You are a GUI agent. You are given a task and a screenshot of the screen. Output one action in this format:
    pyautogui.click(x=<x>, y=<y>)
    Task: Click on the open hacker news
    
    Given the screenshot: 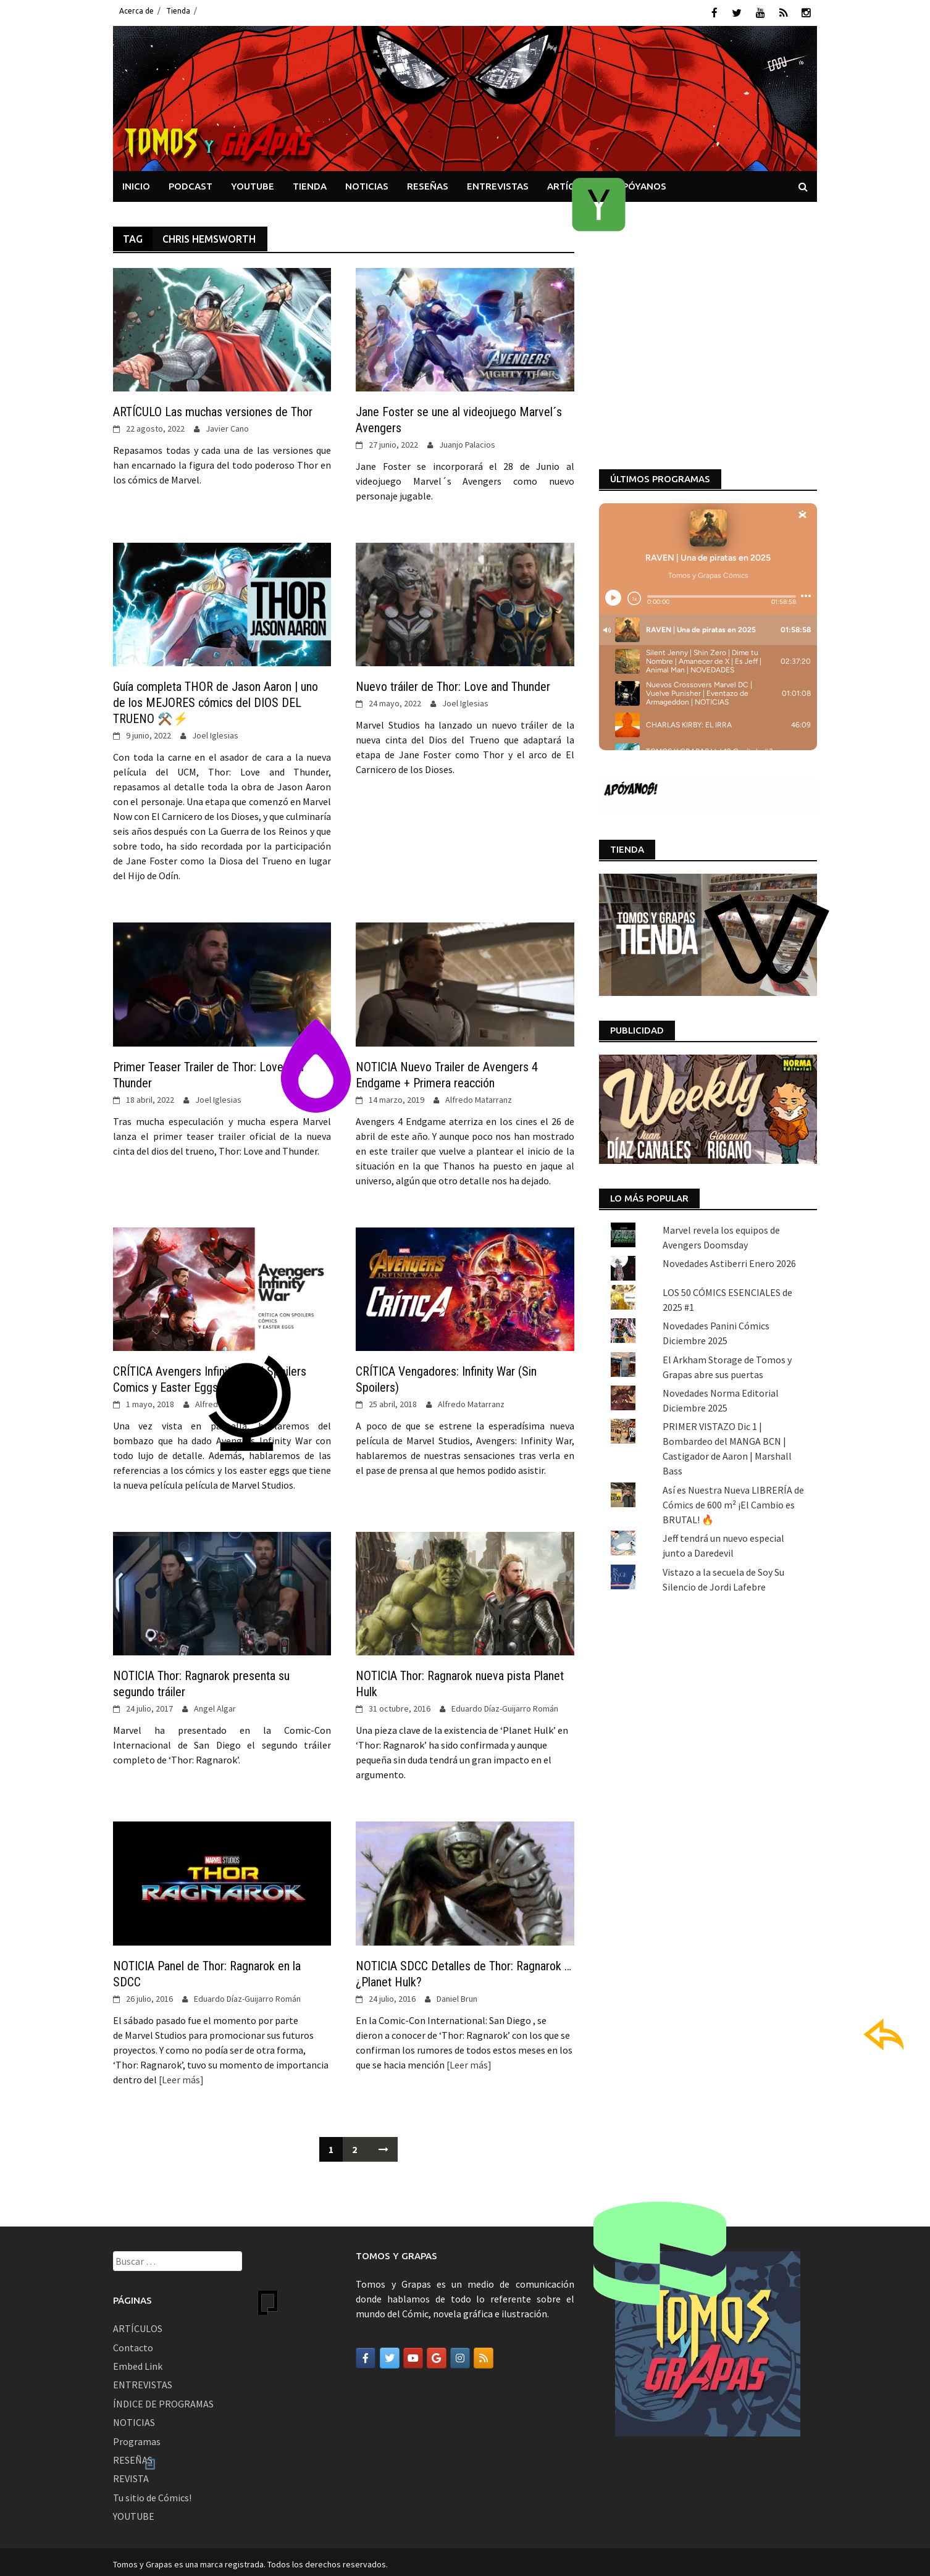 What is the action you would take?
    pyautogui.click(x=598, y=204)
    